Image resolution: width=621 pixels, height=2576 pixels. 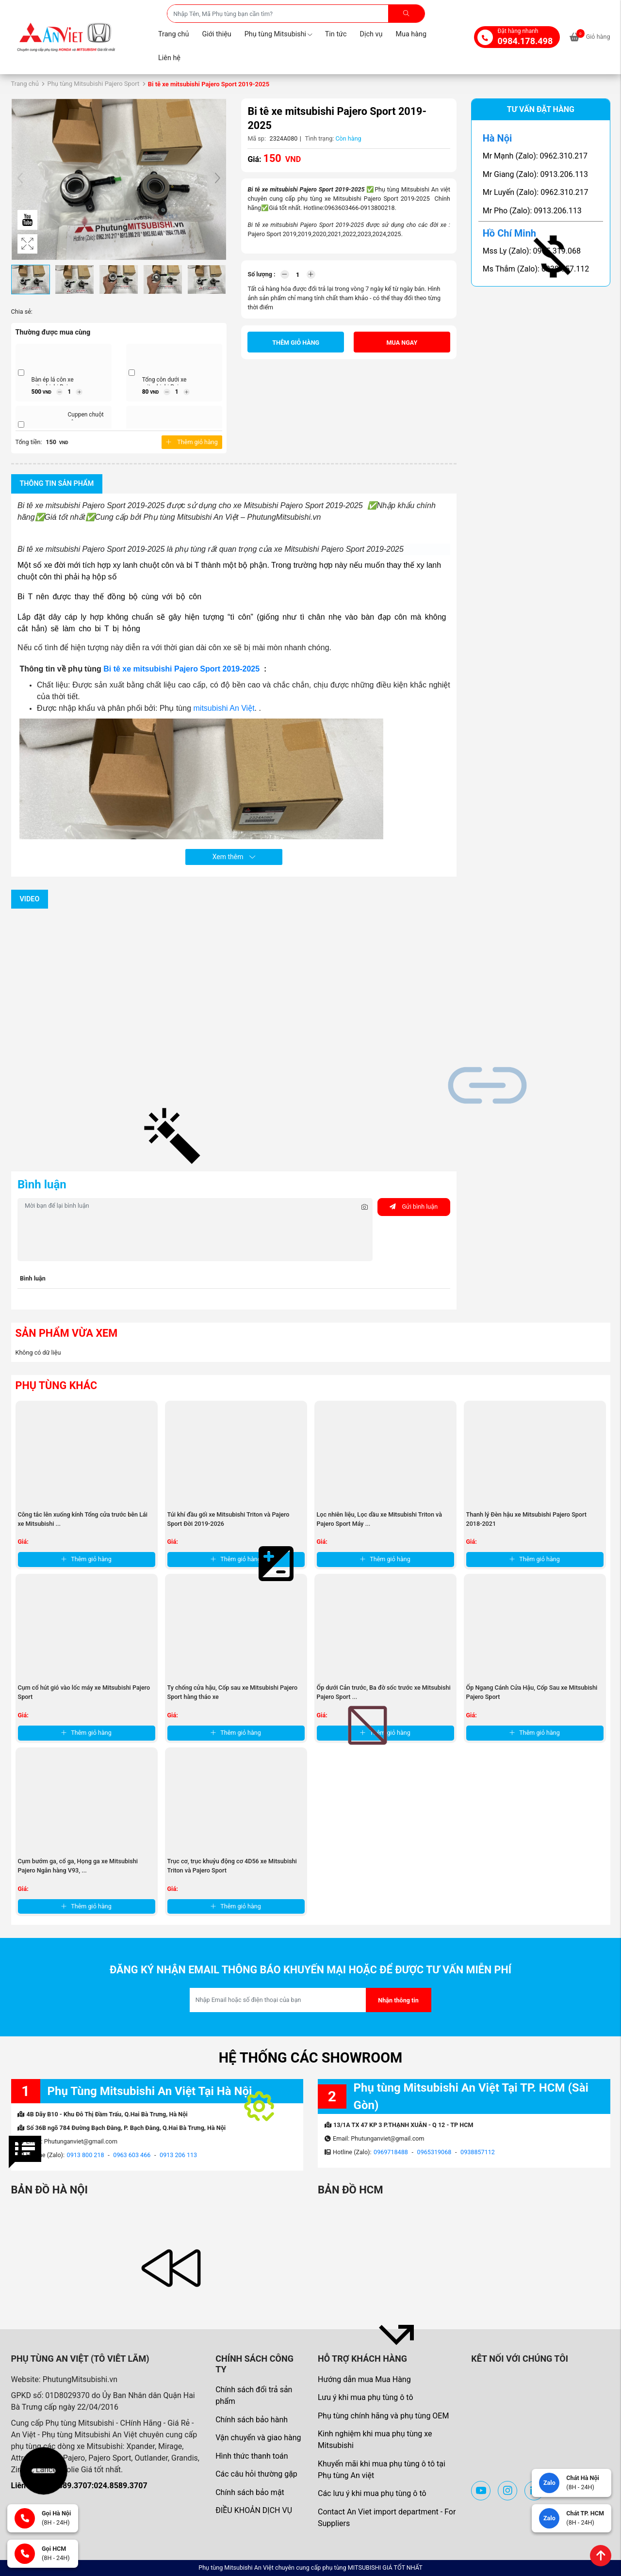 What do you see at coordinates (259, 2106) in the screenshot?
I see `settings saved successfully` at bounding box center [259, 2106].